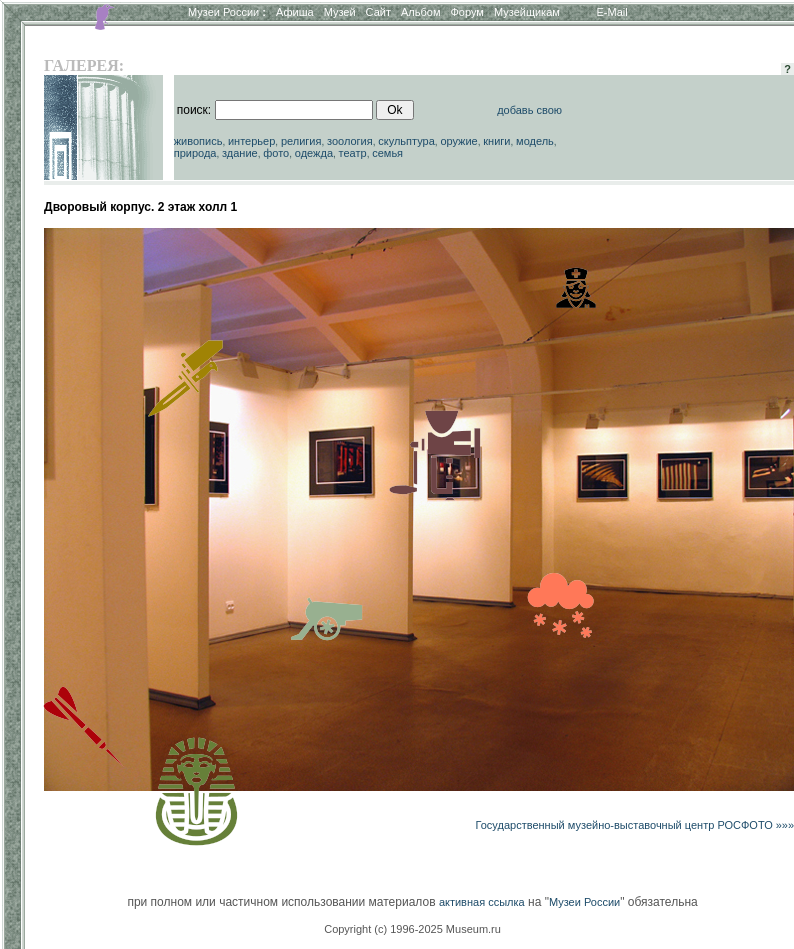 Image resolution: width=794 pixels, height=949 pixels. I want to click on fire or launch projectile in game, so click(326, 618).